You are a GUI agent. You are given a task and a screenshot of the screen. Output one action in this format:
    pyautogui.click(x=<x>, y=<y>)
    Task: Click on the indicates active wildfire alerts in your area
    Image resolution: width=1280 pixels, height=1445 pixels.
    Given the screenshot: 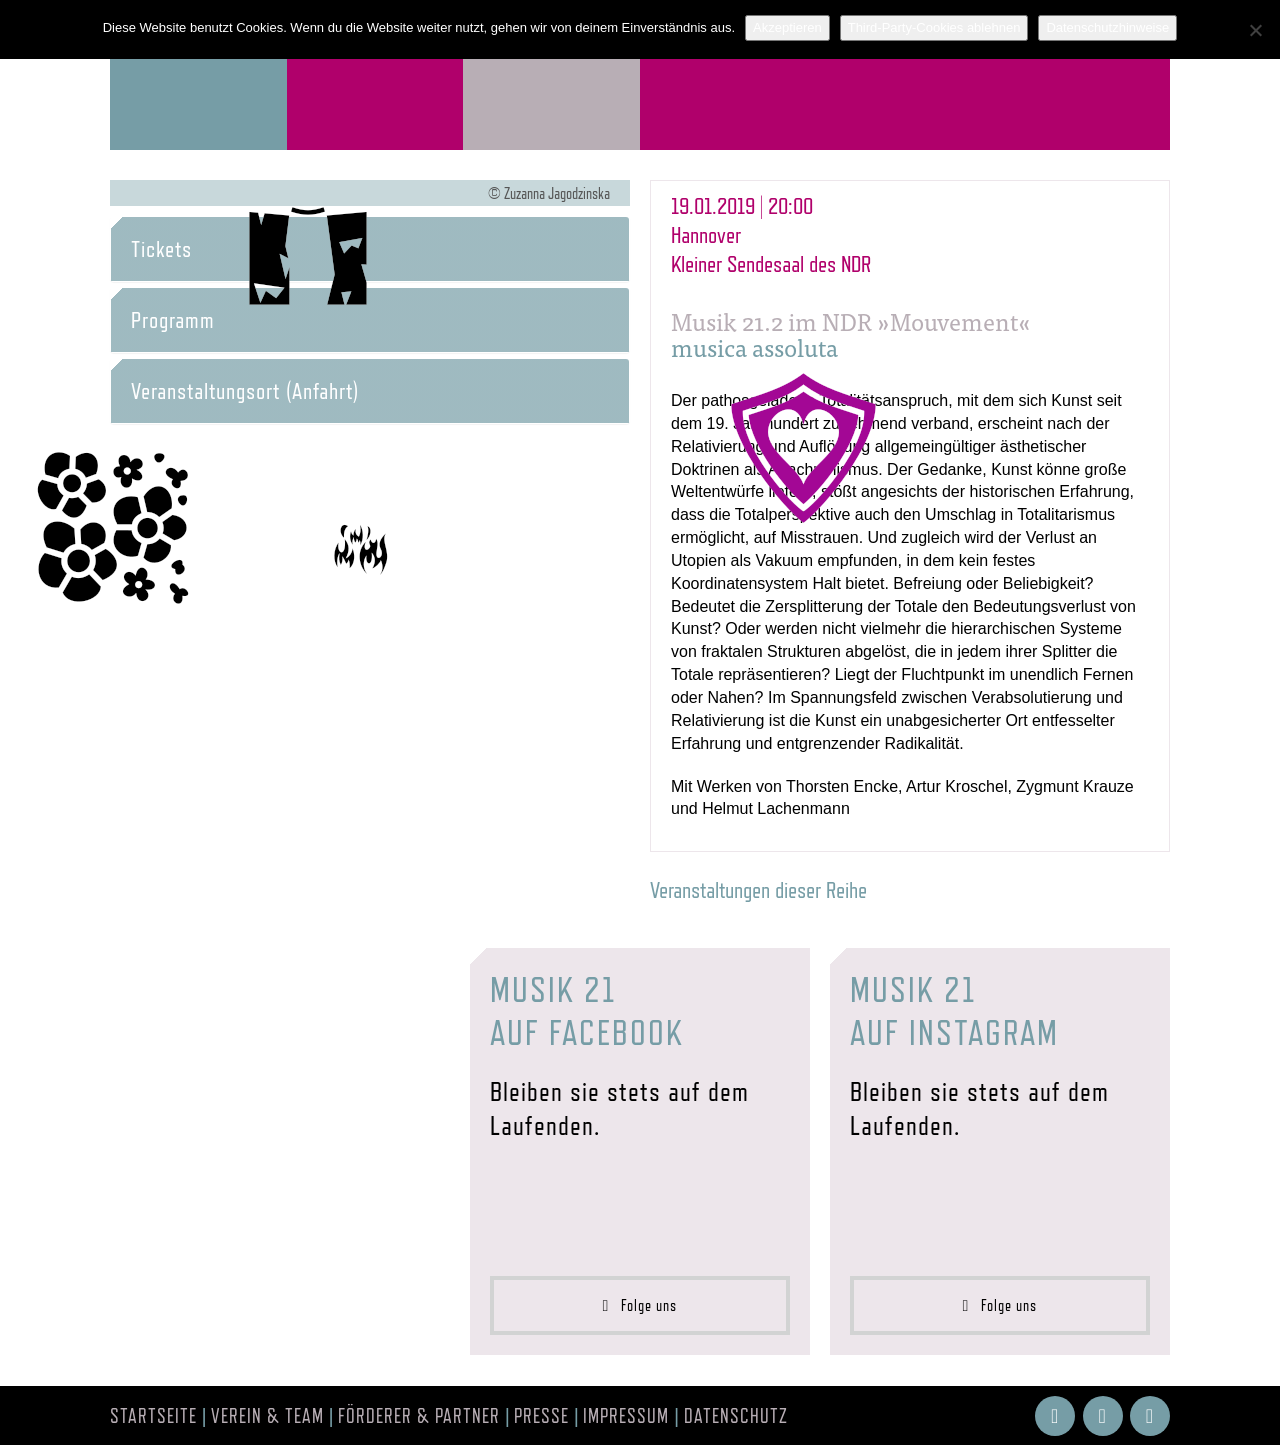 What is the action you would take?
    pyautogui.click(x=360, y=551)
    